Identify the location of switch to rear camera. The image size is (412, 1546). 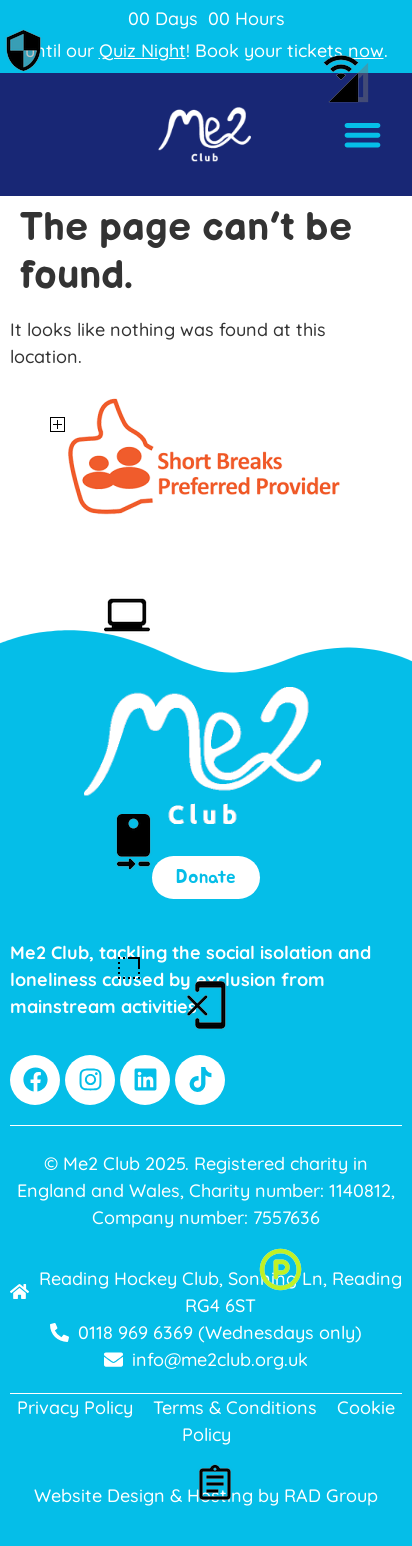
(133, 842).